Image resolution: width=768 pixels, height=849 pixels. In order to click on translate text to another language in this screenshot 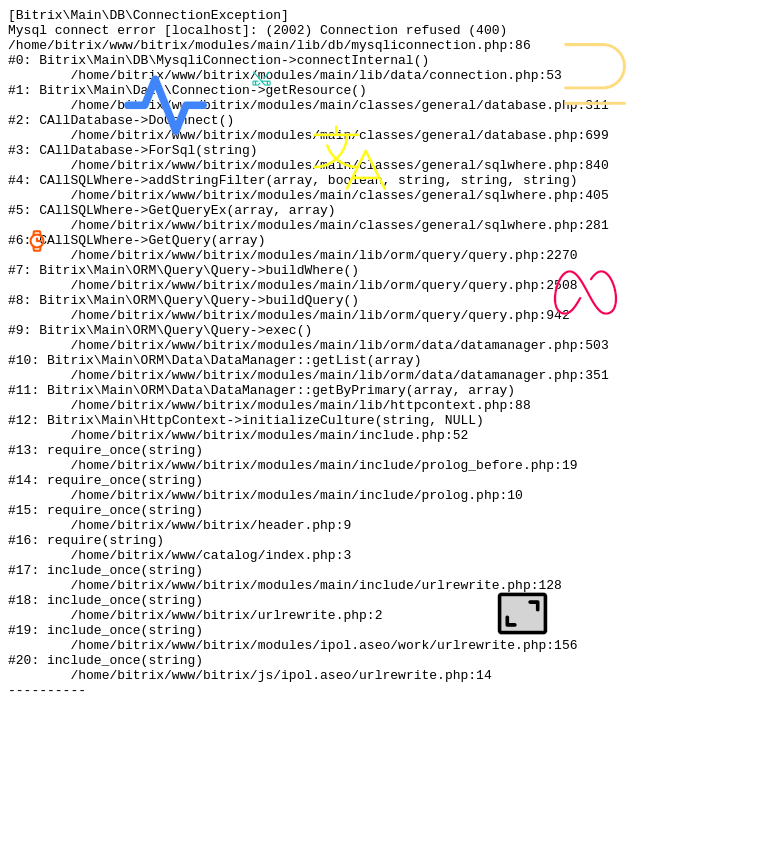, I will do `click(347, 159)`.